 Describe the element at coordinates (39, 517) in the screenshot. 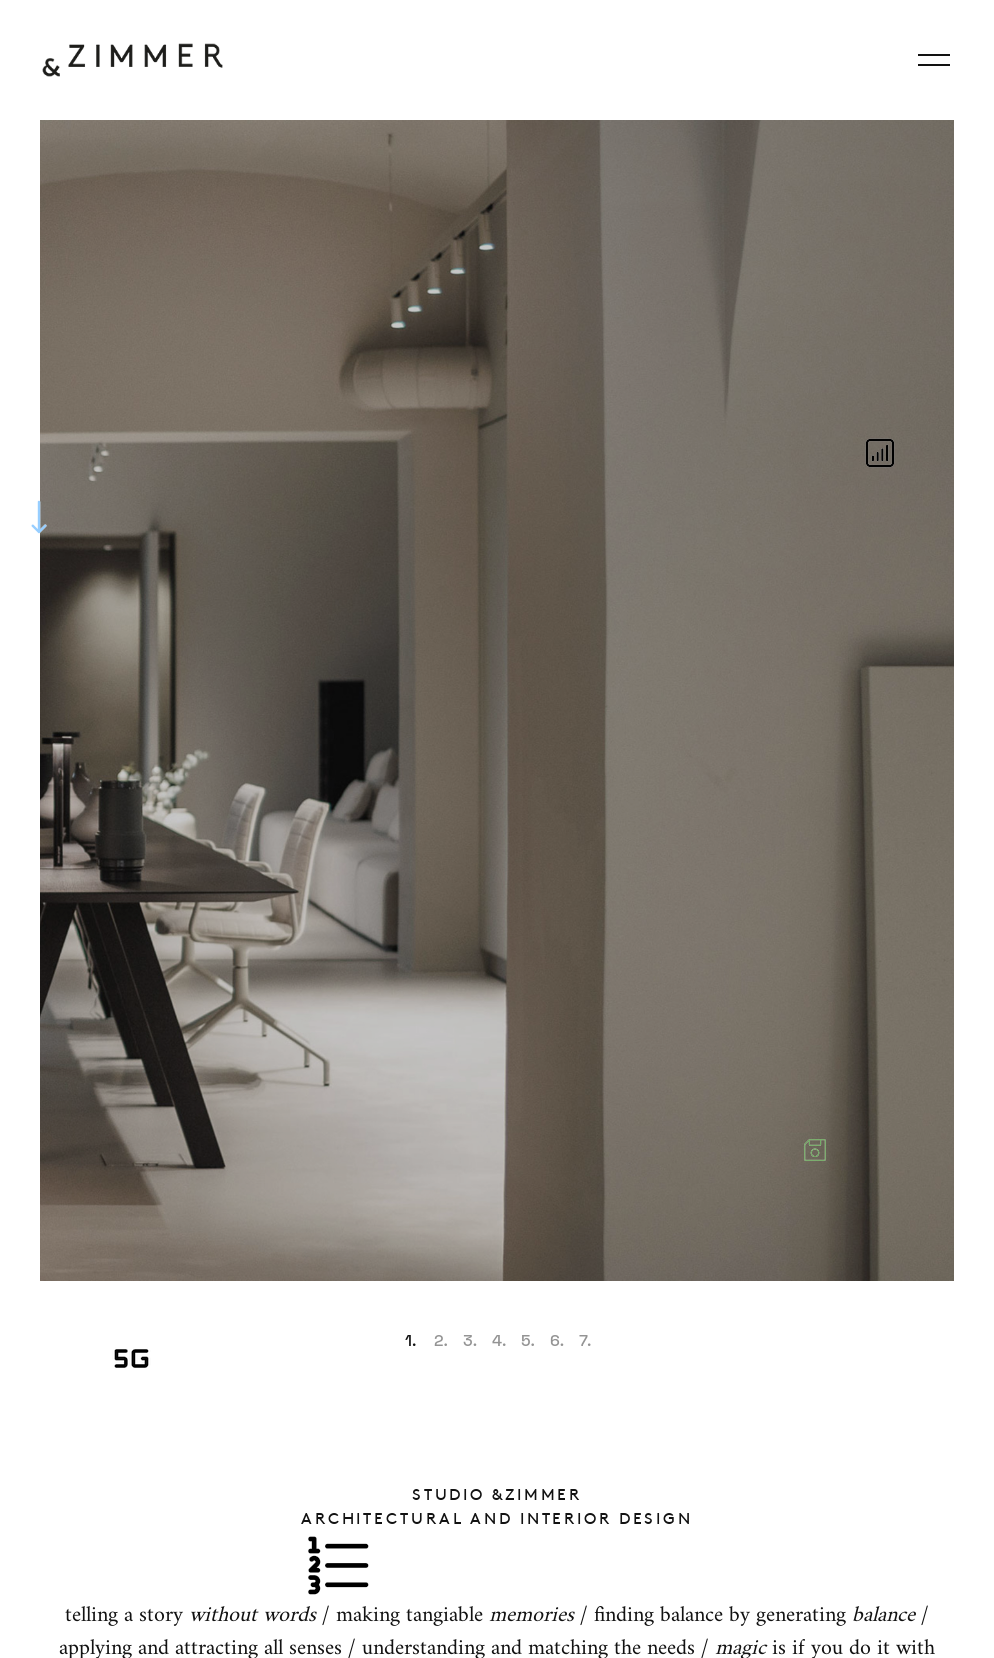

I see `scroll down for more content` at that location.